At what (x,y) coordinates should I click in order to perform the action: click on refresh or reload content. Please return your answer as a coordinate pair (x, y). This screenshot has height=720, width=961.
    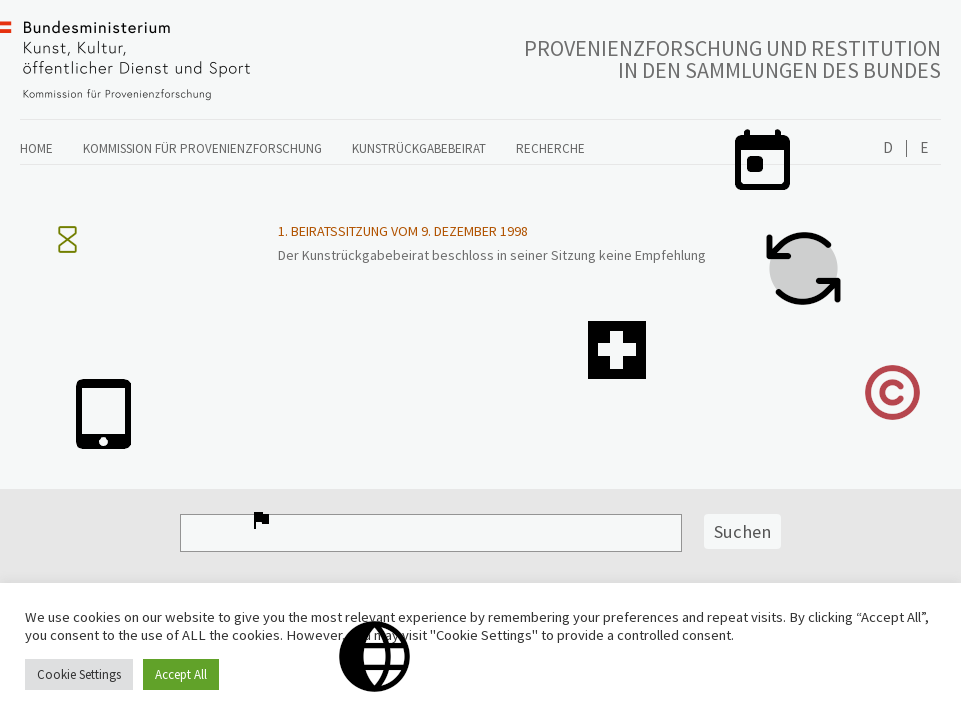
    Looking at the image, I should click on (803, 268).